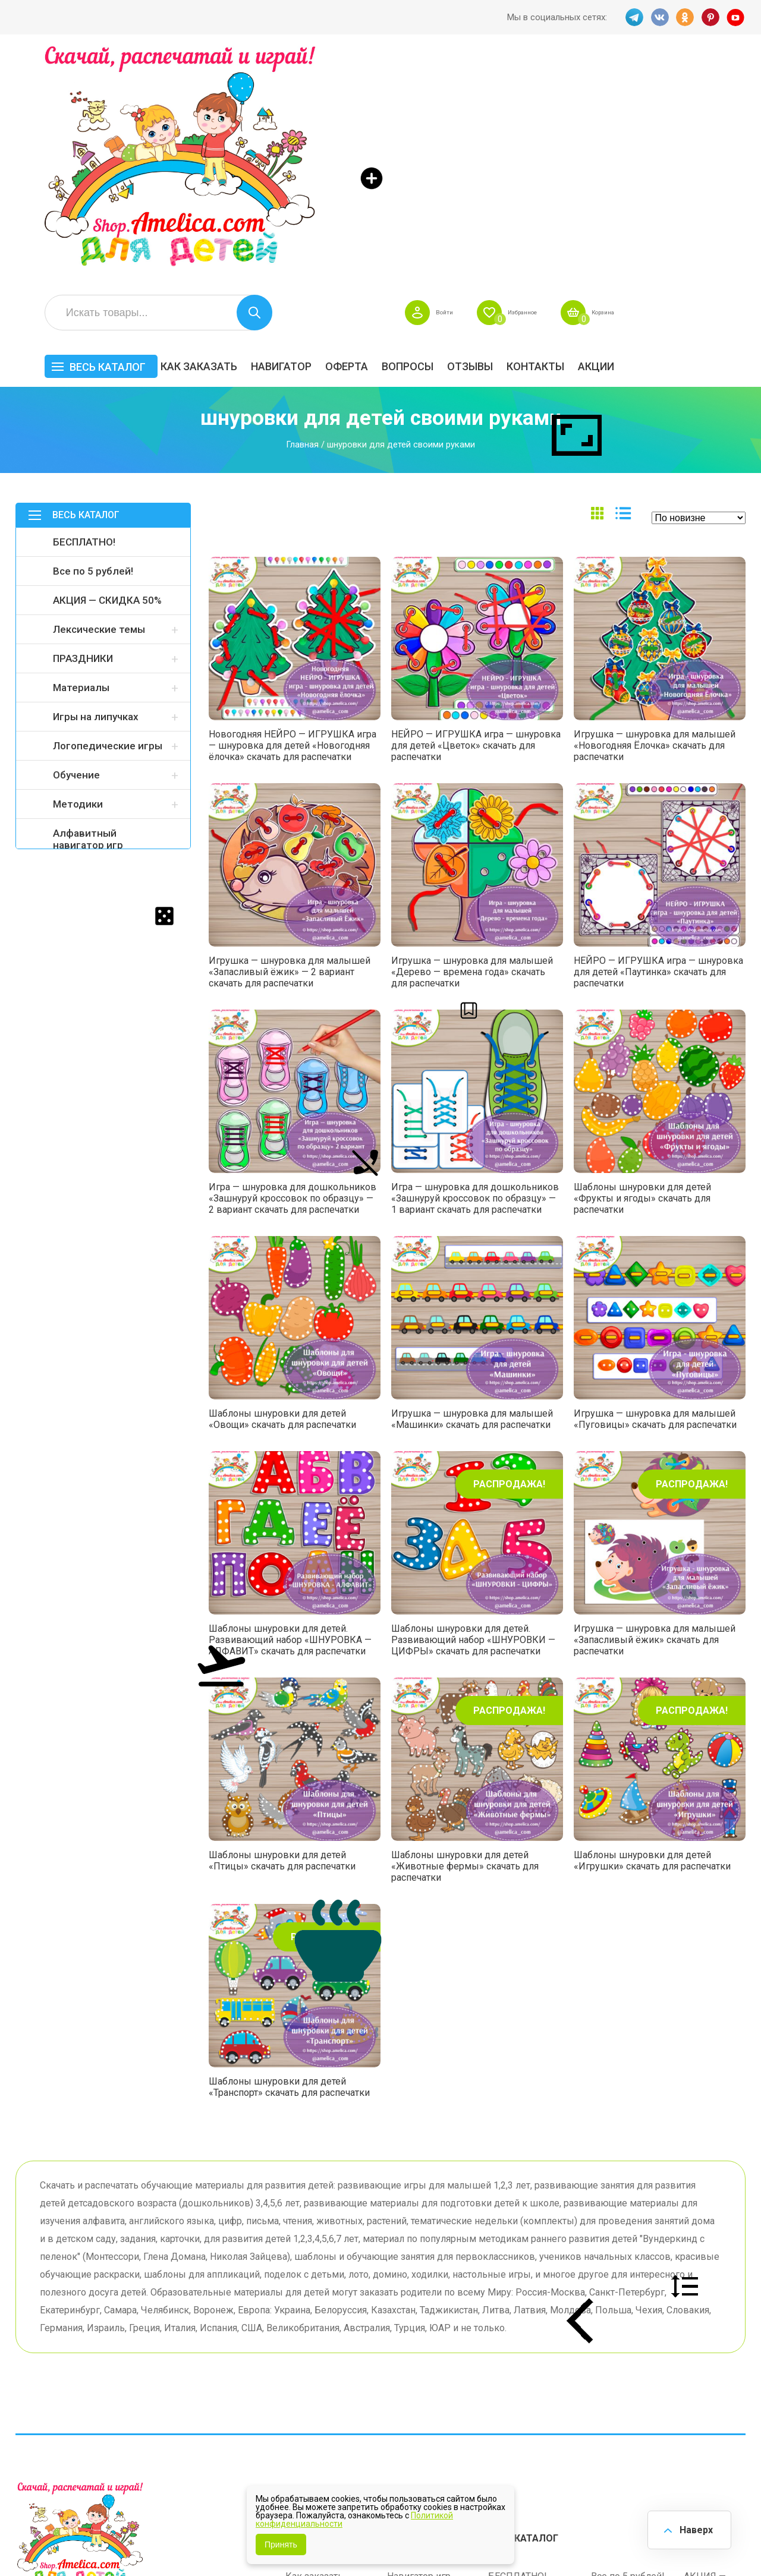  Describe the element at coordinates (577, 435) in the screenshot. I see `adjust aspect ratio settings` at that location.